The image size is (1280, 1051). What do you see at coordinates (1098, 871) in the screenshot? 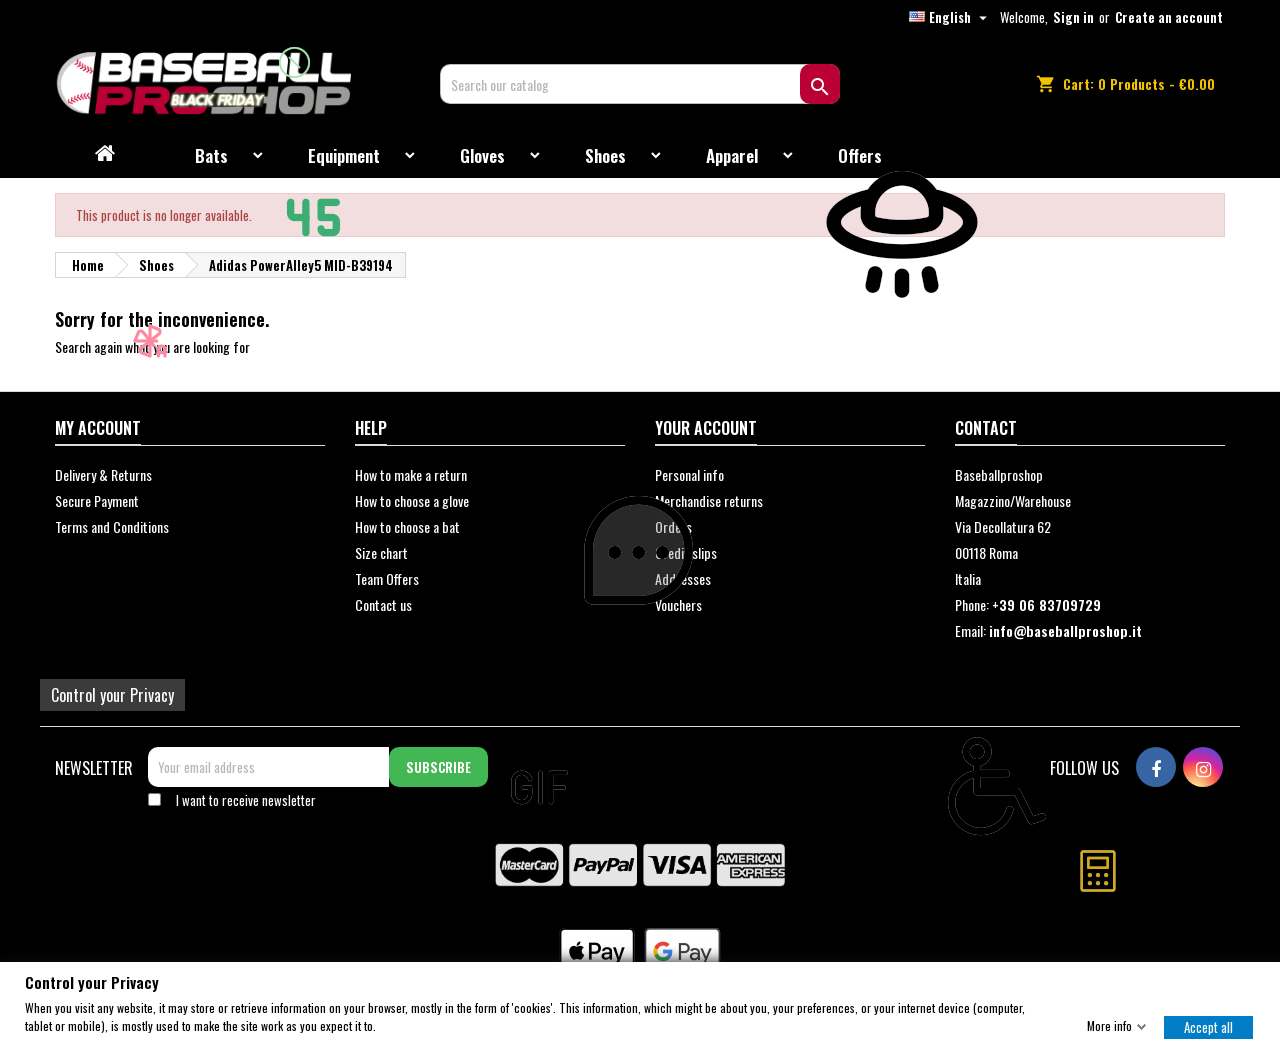
I see `open calculator app` at bounding box center [1098, 871].